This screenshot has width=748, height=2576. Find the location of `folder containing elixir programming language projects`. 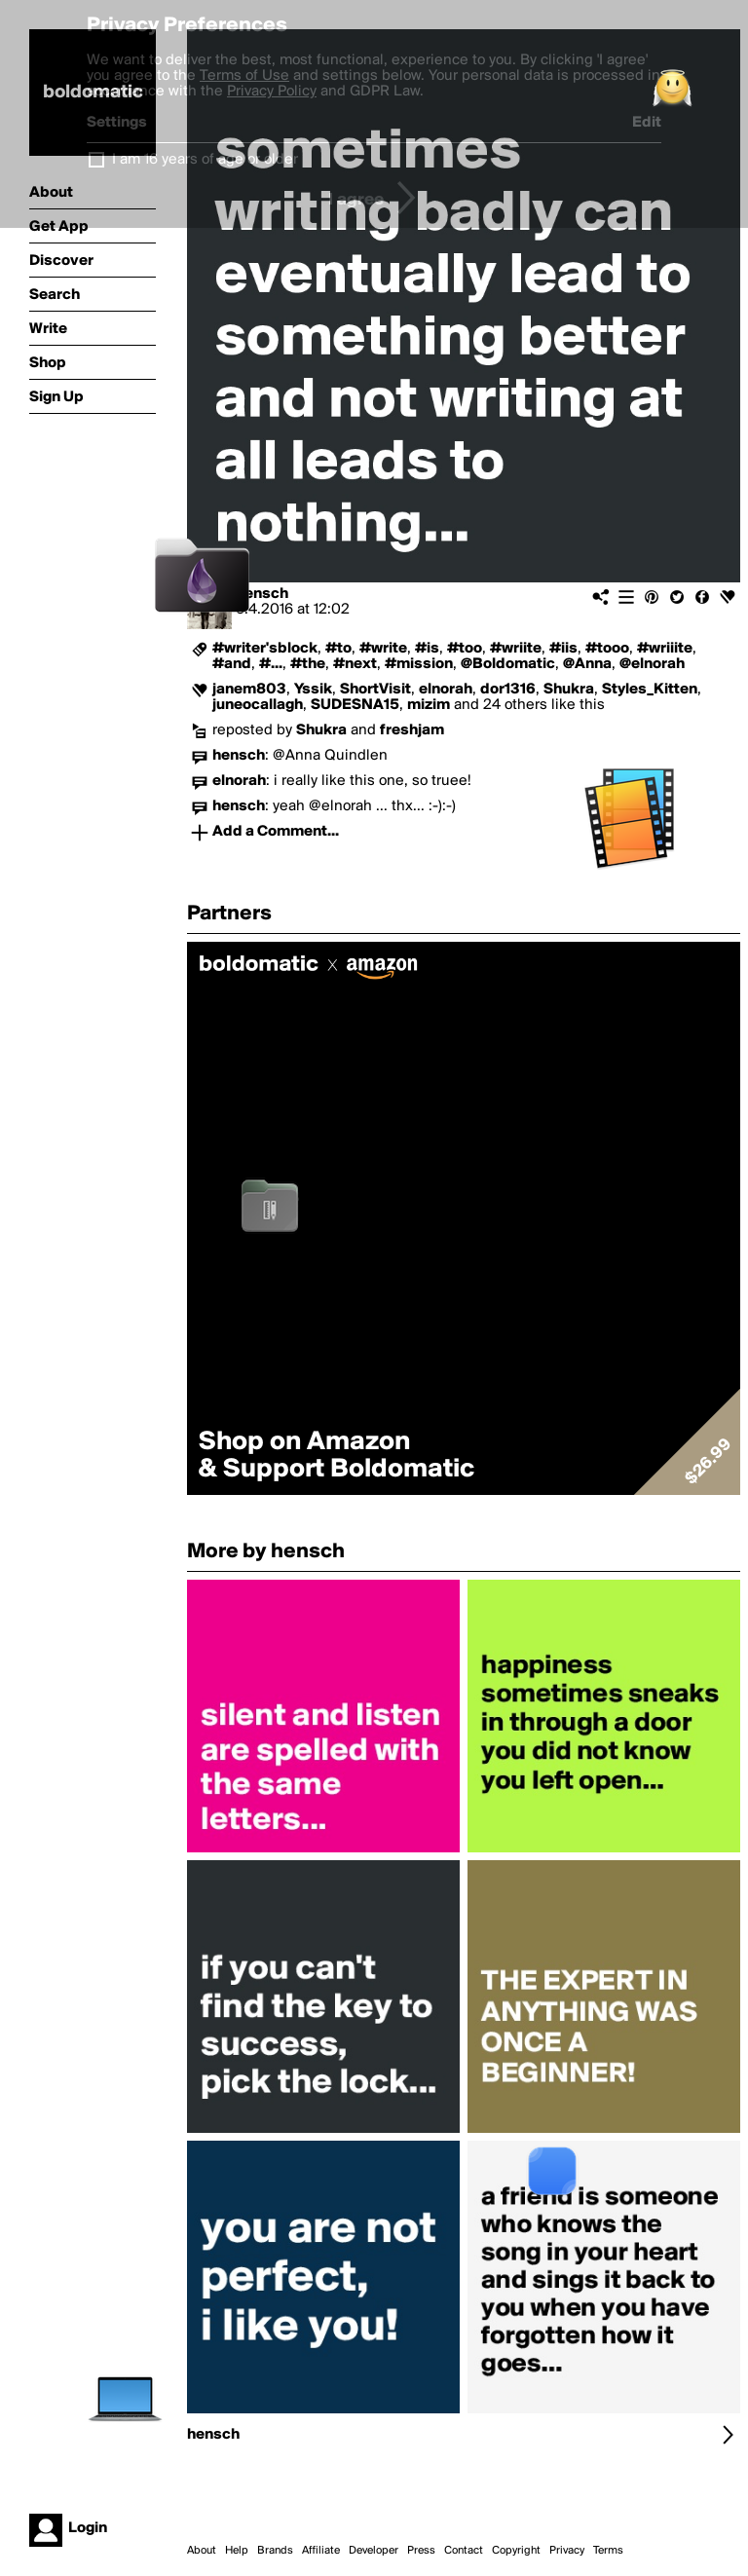

folder containing elixir programming language projects is located at coordinates (202, 578).